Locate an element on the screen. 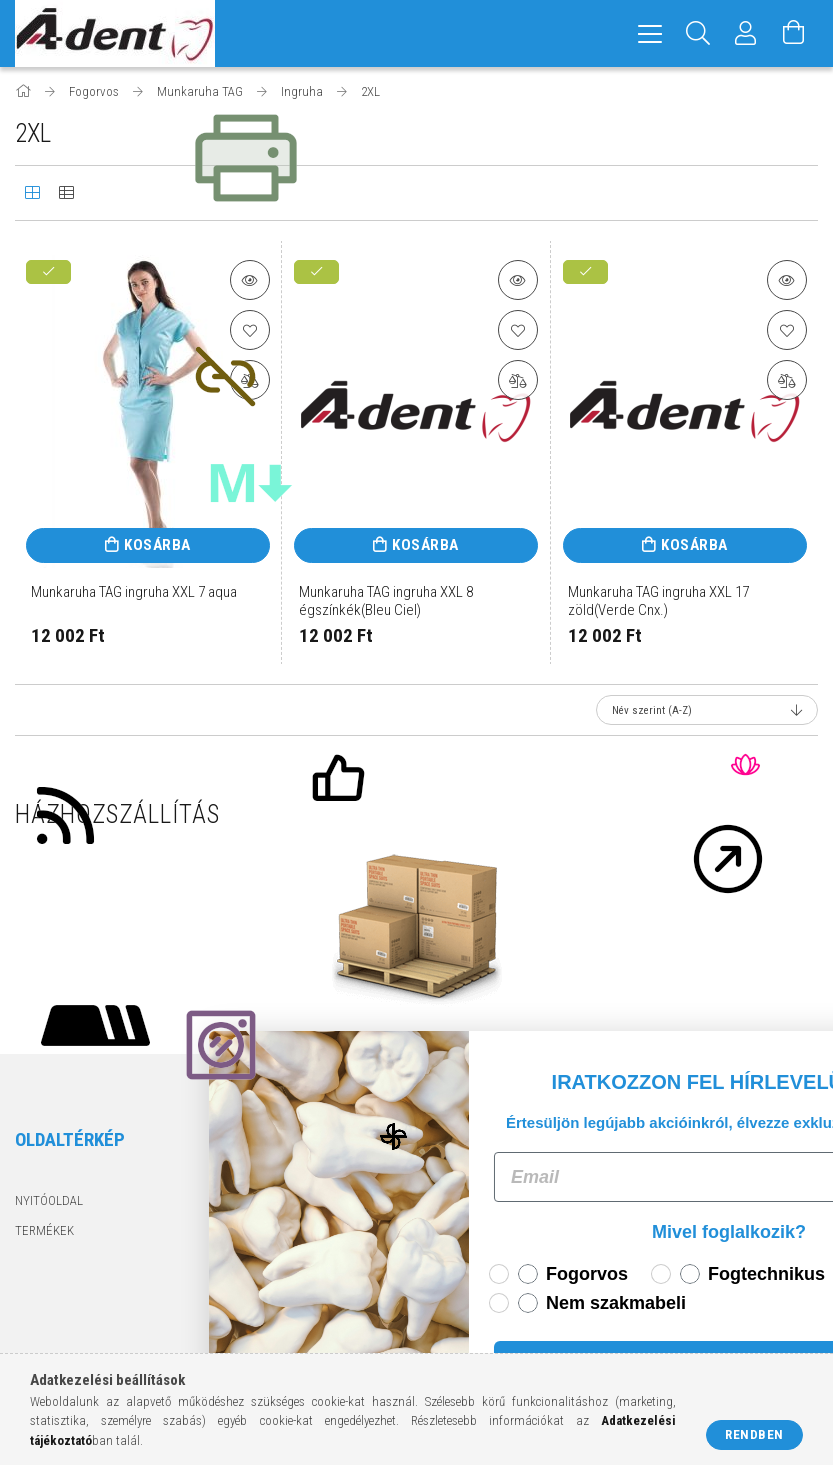 The height and width of the screenshot is (1465, 833). open link in new tab or window is located at coordinates (728, 859).